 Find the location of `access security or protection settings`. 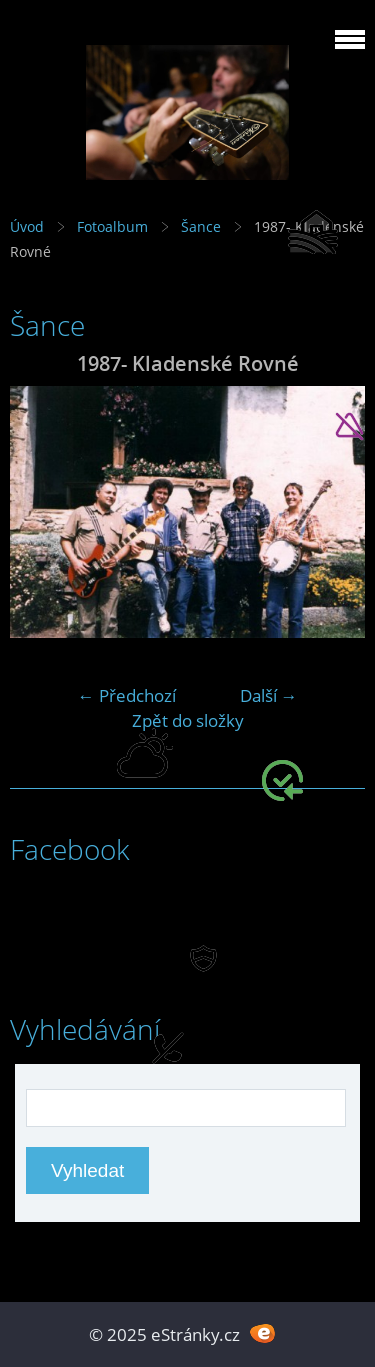

access security or protection settings is located at coordinates (203, 958).